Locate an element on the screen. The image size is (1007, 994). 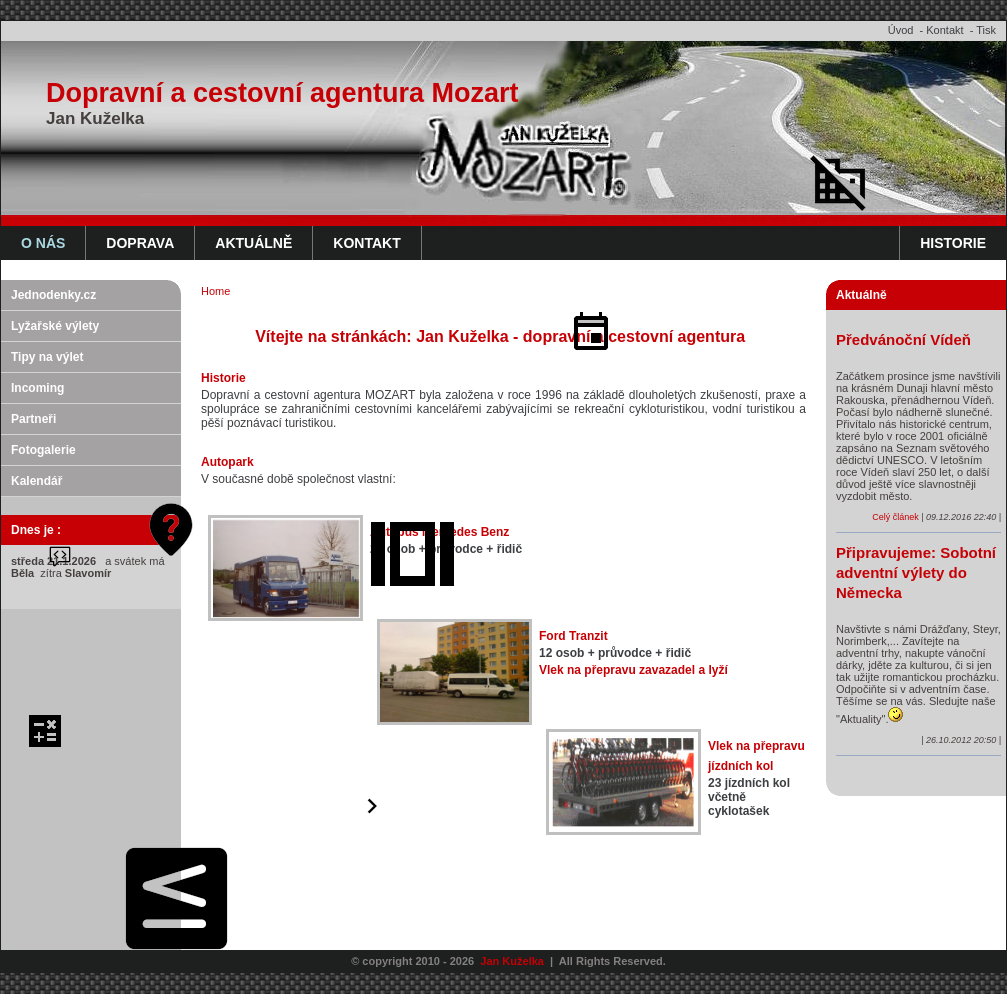
unknown or unverified location is located at coordinates (171, 530).